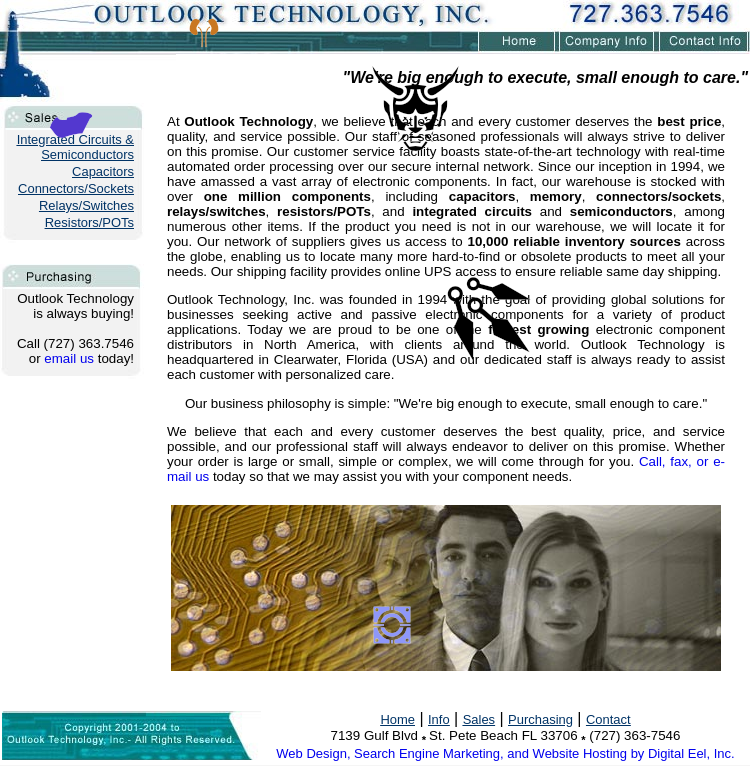 The image size is (750, 766). I want to click on select hungary as your country or region, so click(71, 125).